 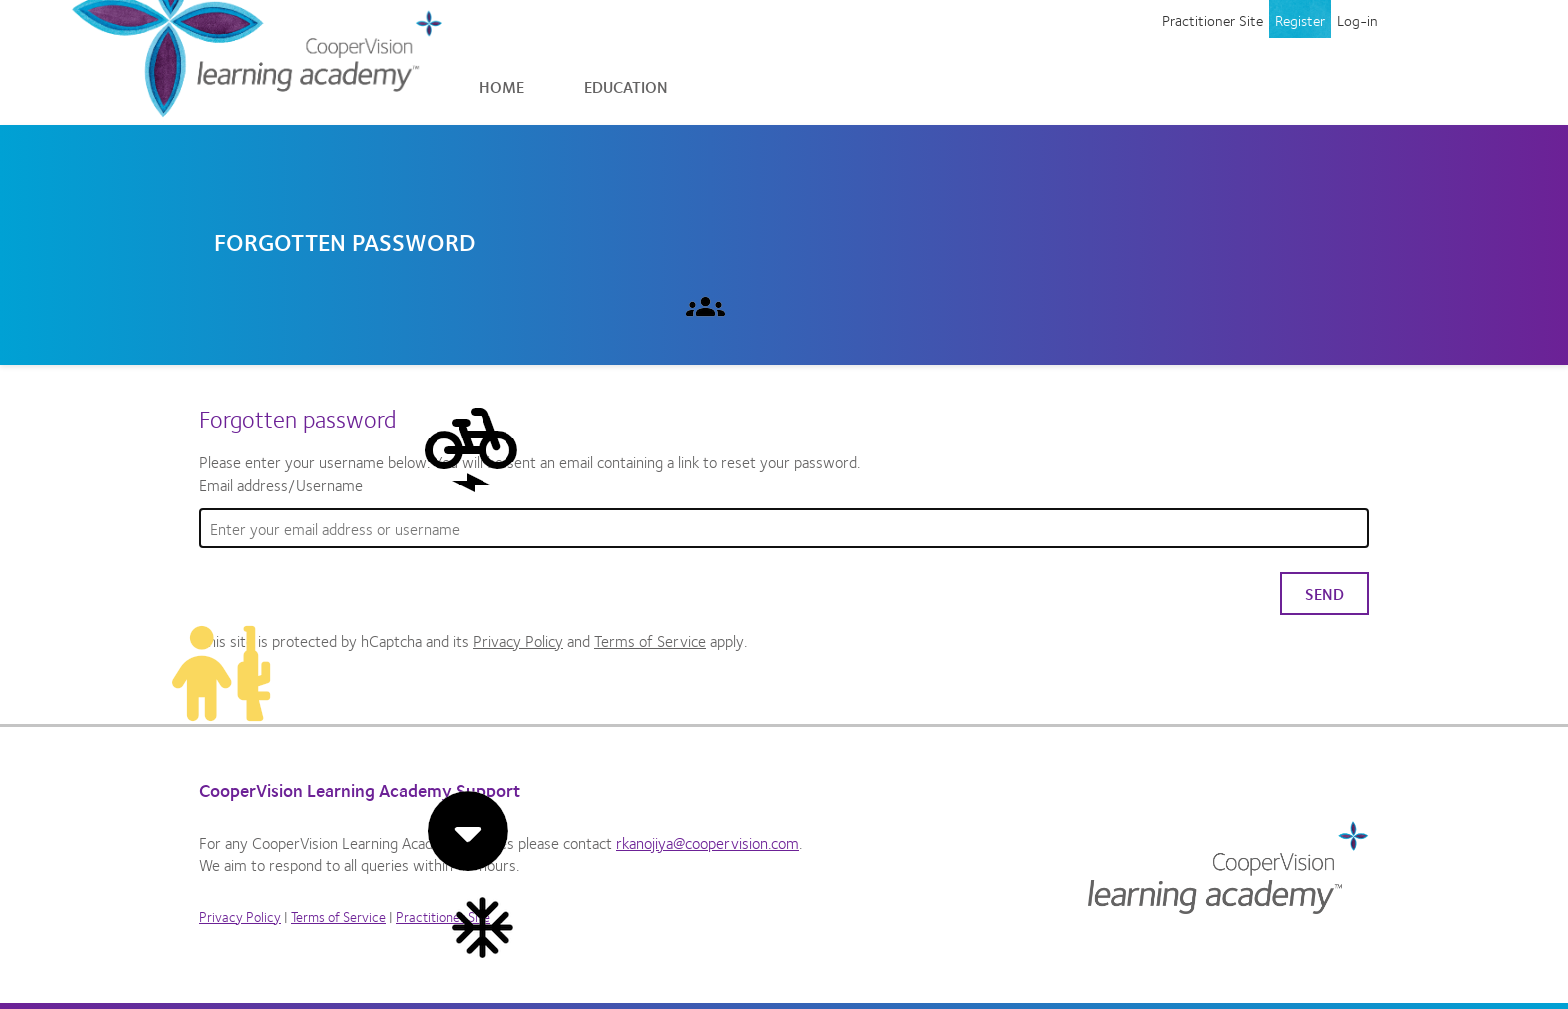 I want to click on indicates child soldier awareness or prevention cause, so click(x=222, y=673).